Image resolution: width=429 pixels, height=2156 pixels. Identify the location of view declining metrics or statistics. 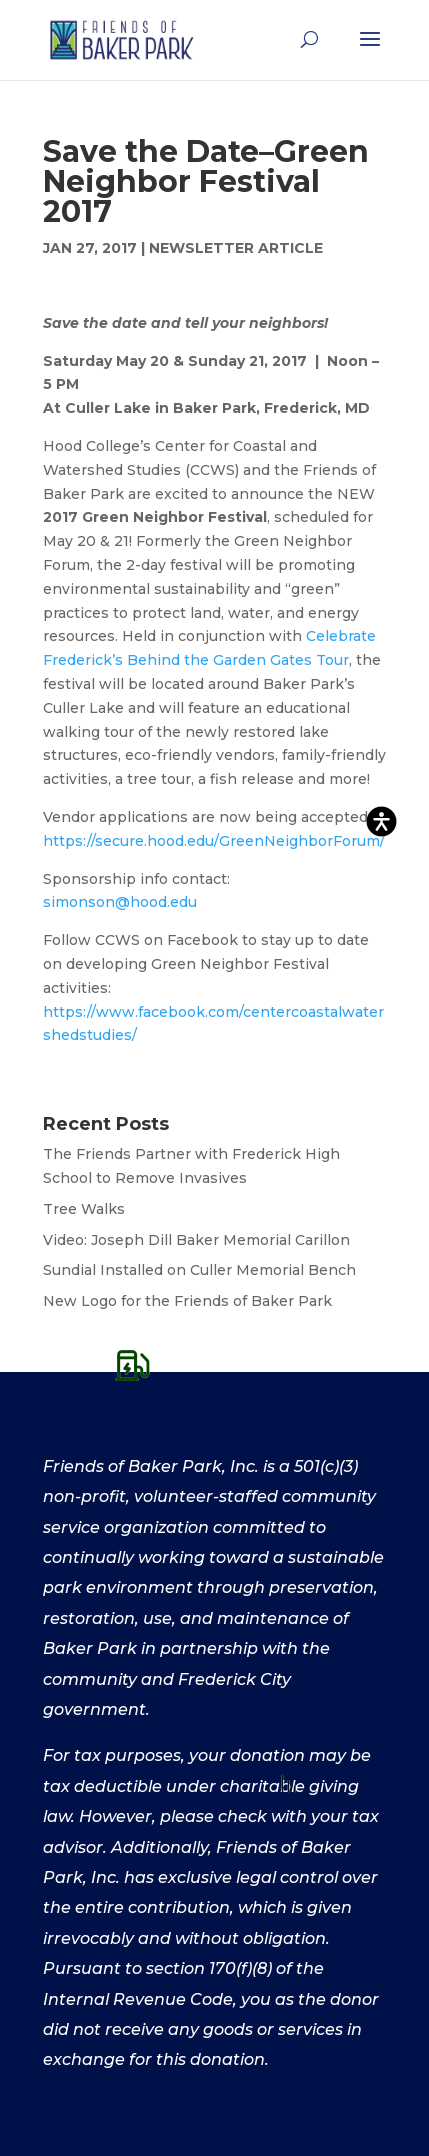
(288, 1783).